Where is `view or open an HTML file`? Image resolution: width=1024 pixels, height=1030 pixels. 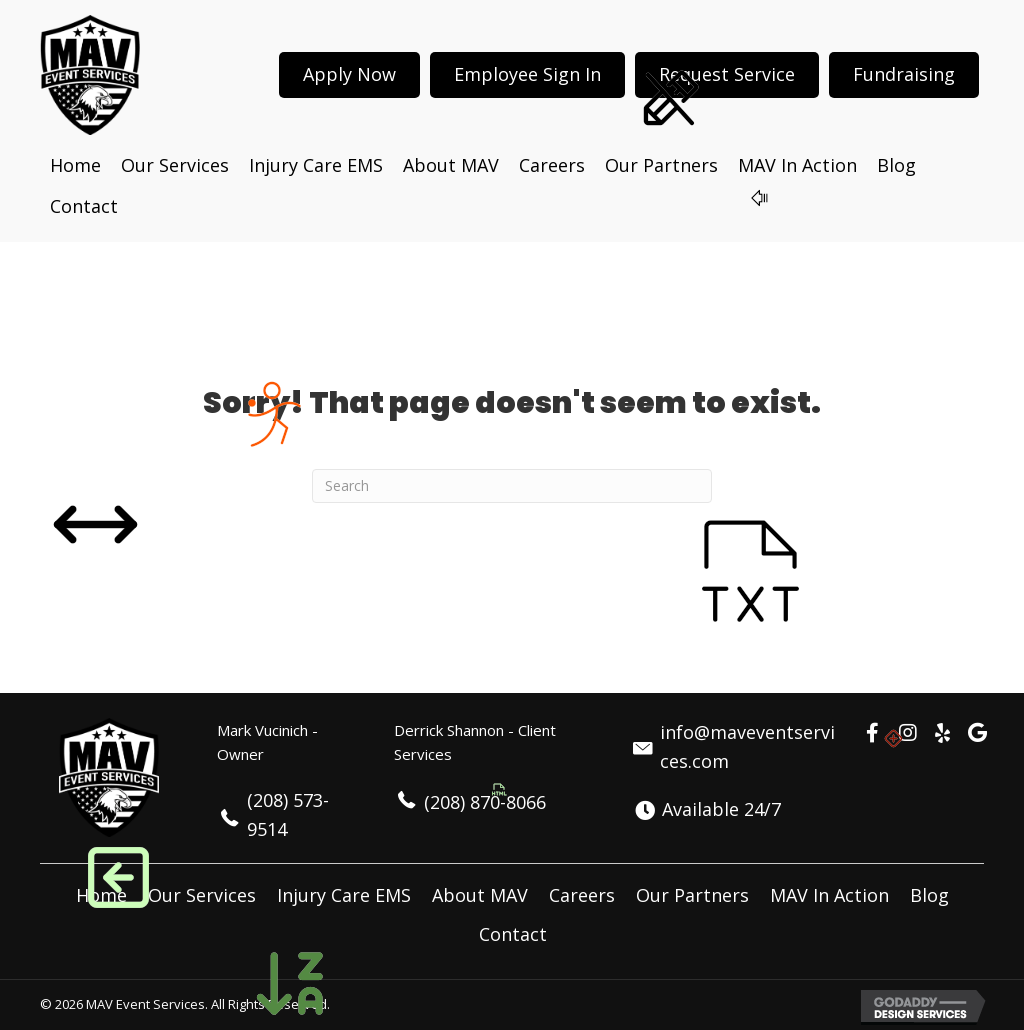 view or open an HTML file is located at coordinates (499, 790).